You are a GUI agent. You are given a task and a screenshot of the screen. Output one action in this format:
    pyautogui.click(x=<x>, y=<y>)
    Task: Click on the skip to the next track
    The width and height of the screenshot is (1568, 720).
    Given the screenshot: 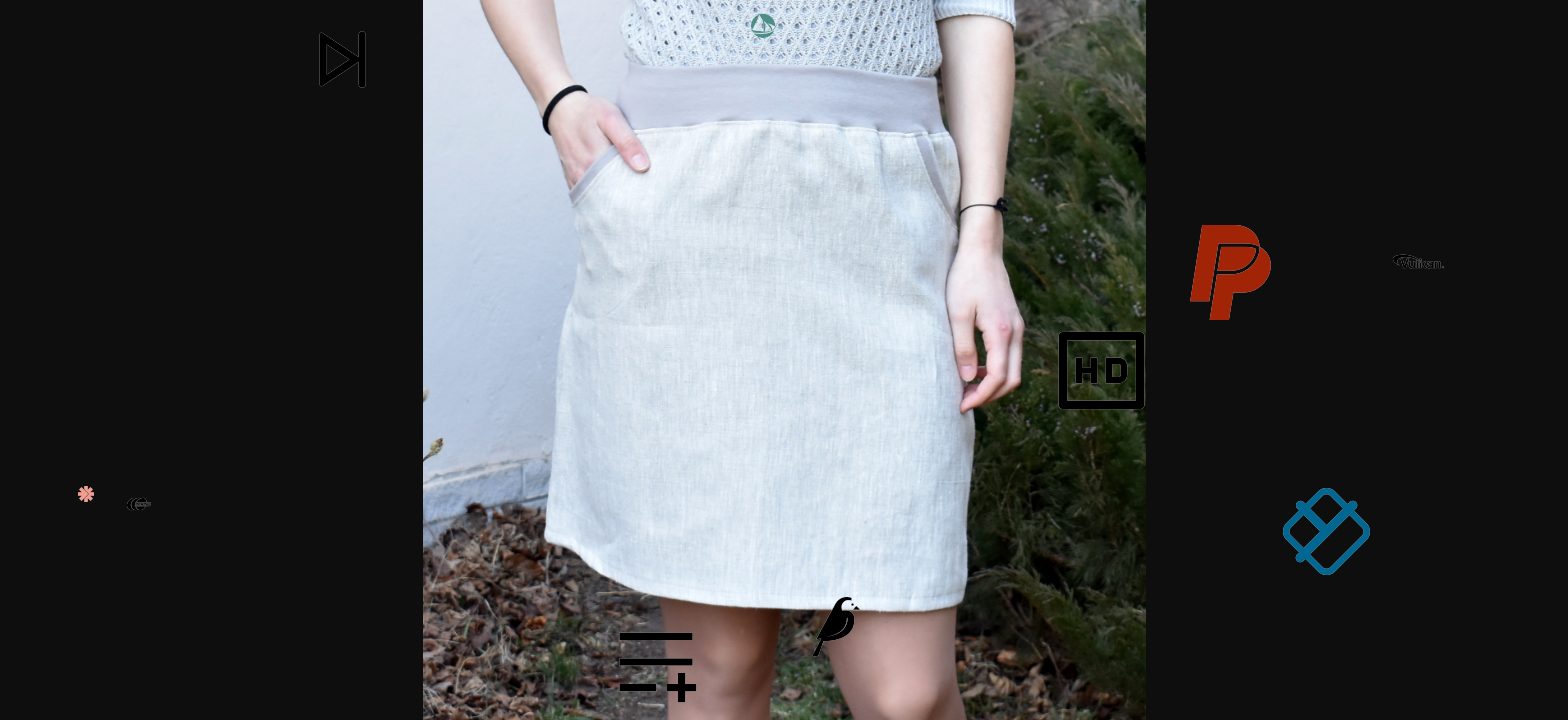 What is the action you would take?
    pyautogui.click(x=344, y=59)
    